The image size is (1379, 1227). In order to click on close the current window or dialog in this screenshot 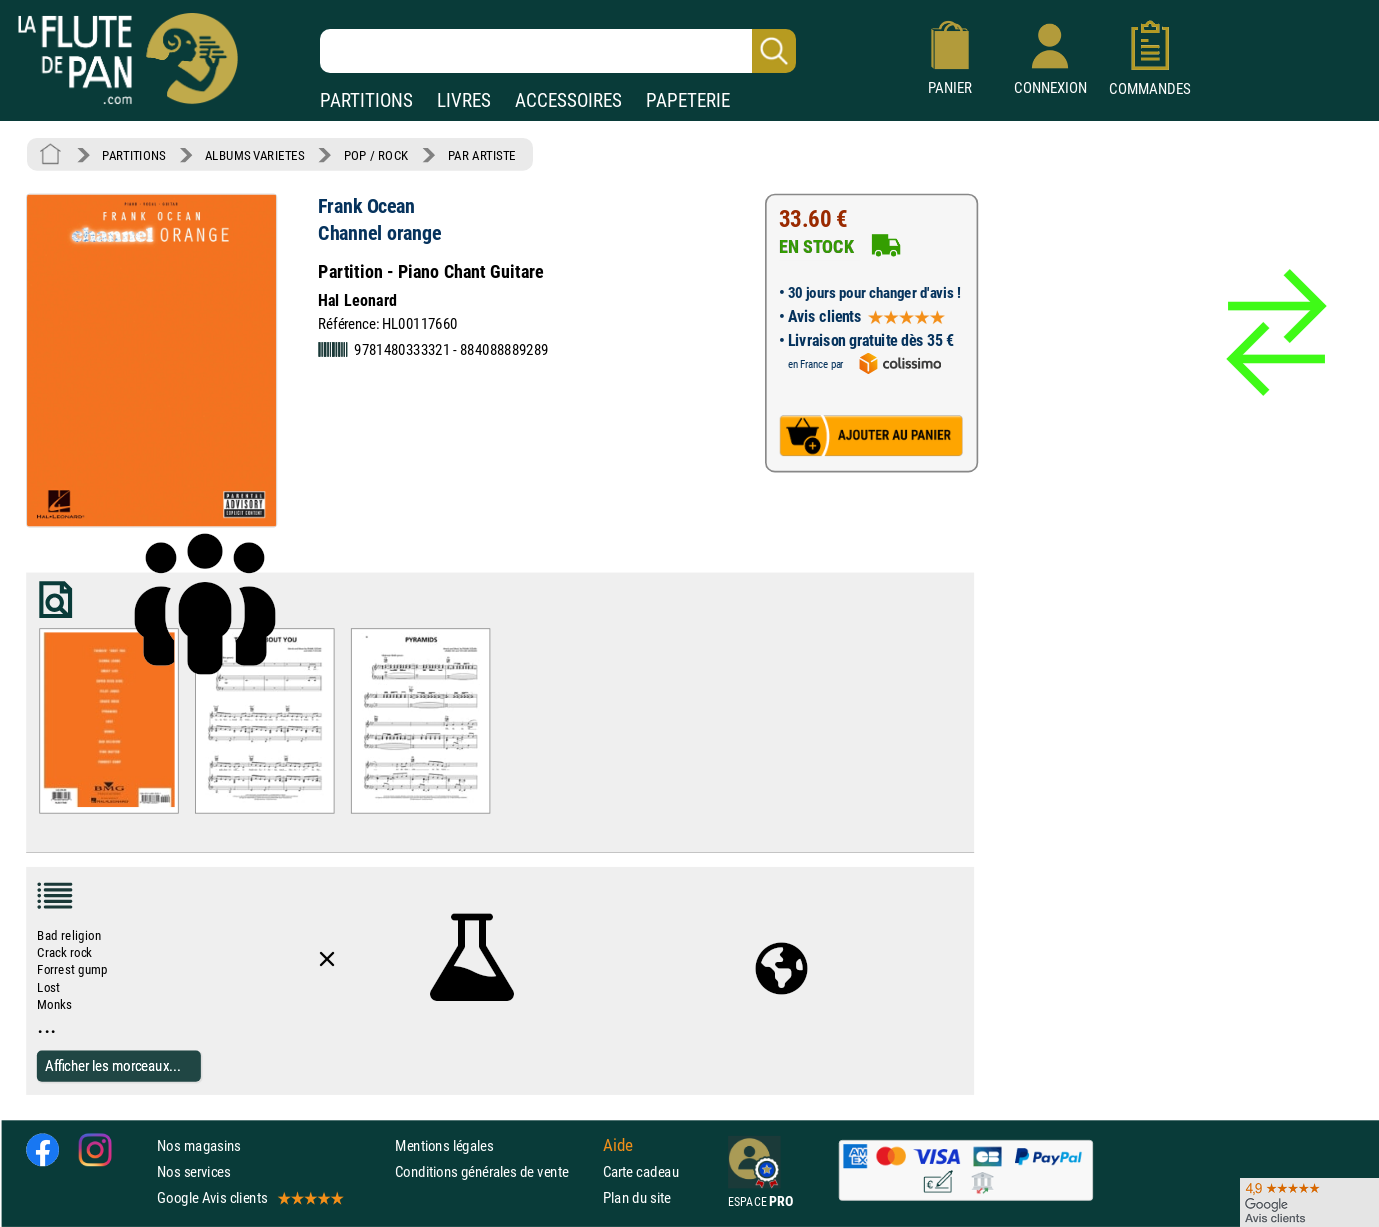, I will do `click(327, 959)`.